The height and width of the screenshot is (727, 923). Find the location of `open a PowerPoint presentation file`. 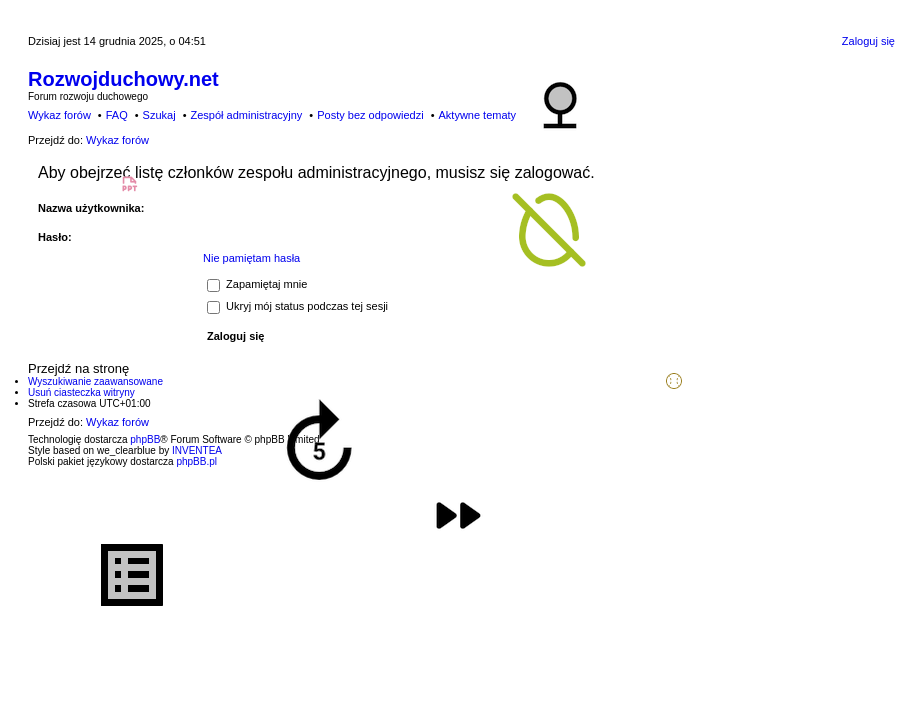

open a PowerPoint presentation file is located at coordinates (129, 184).